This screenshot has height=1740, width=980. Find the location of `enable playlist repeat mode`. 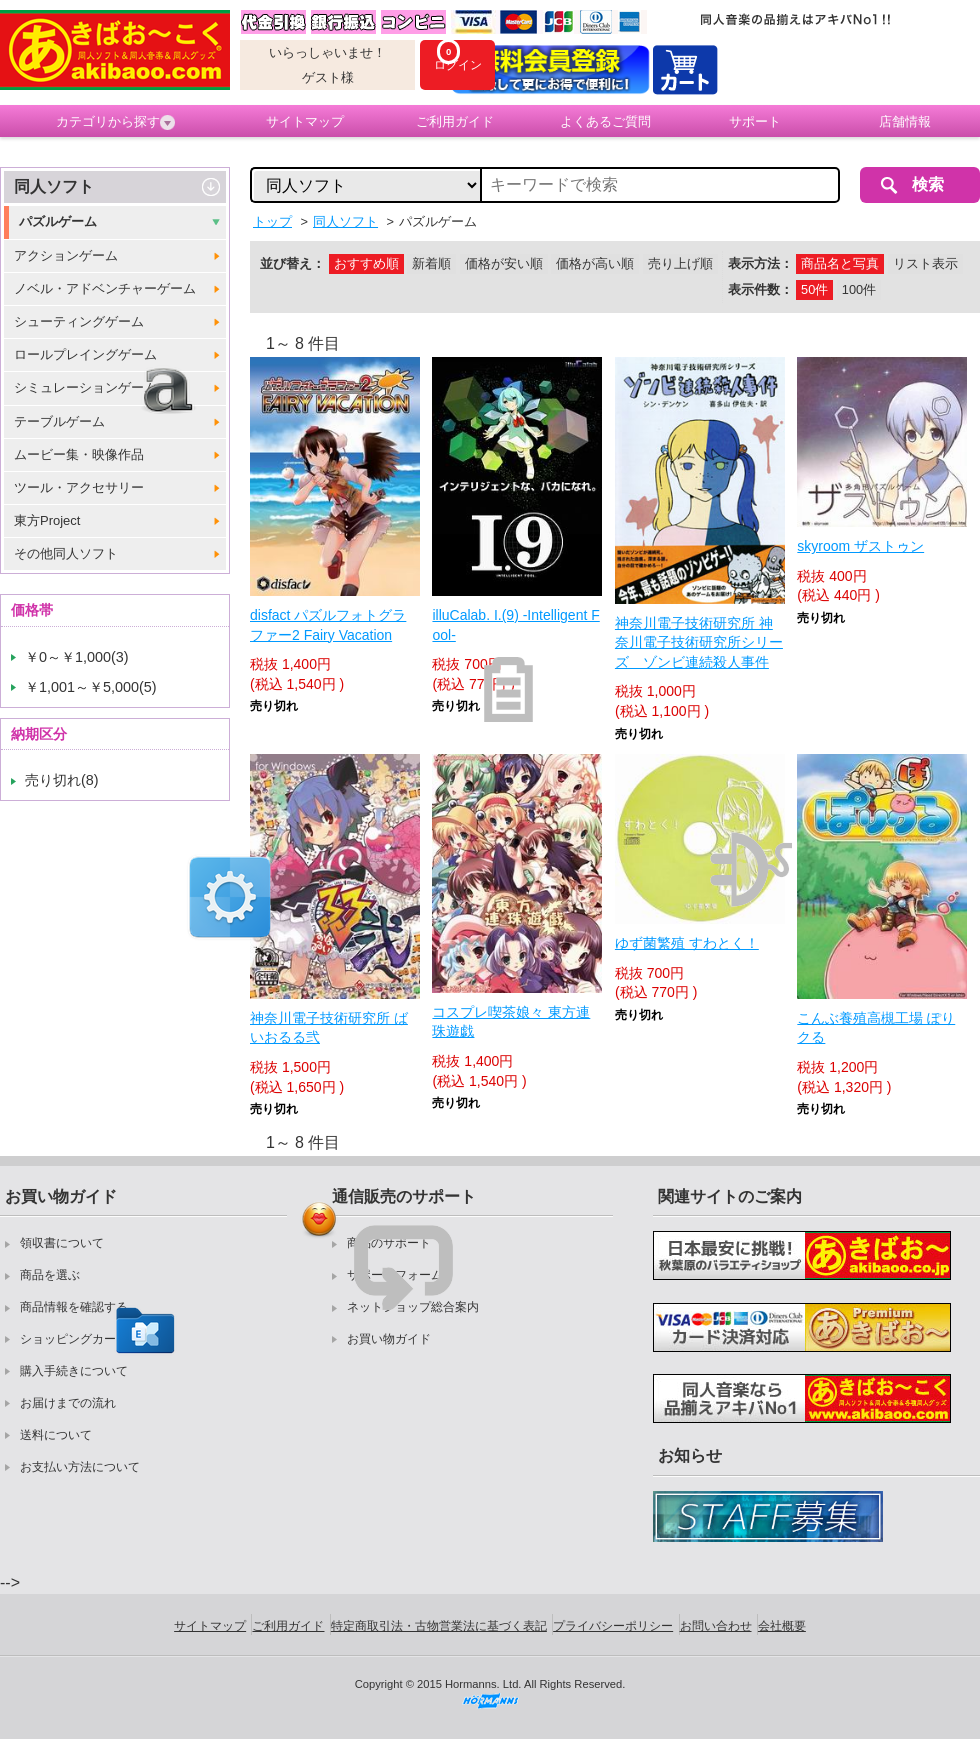

enable playlist repeat mode is located at coordinates (403, 1260).